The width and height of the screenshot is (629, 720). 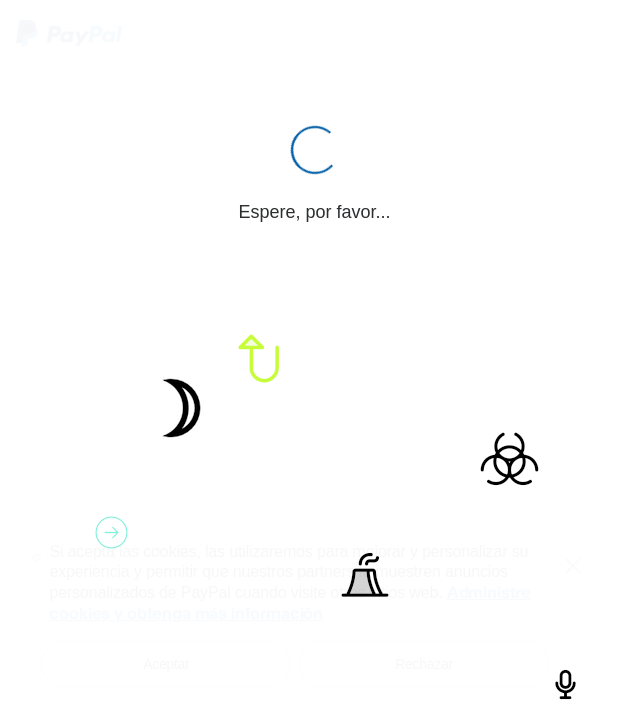 What do you see at coordinates (565, 684) in the screenshot?
I see `tap to use voice input` at bounding box center [565, 684].